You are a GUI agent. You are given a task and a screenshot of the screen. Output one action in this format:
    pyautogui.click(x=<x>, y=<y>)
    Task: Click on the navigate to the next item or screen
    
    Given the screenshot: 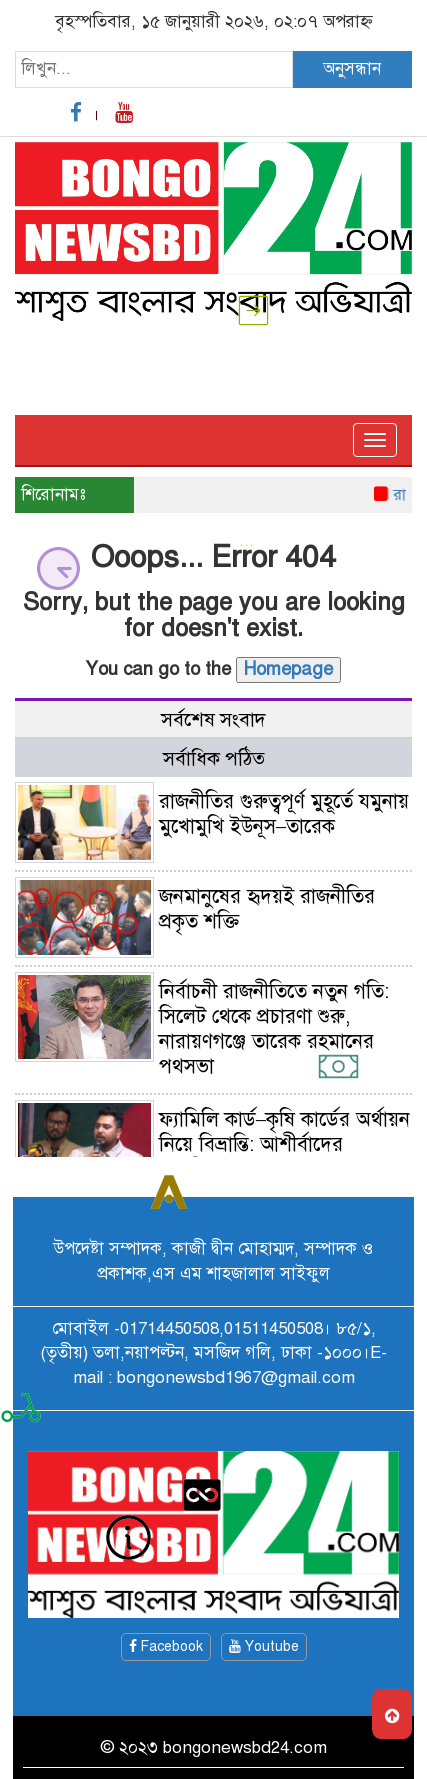 What is the action you would take?
    pyautogui.click(x=253, y=310)
    